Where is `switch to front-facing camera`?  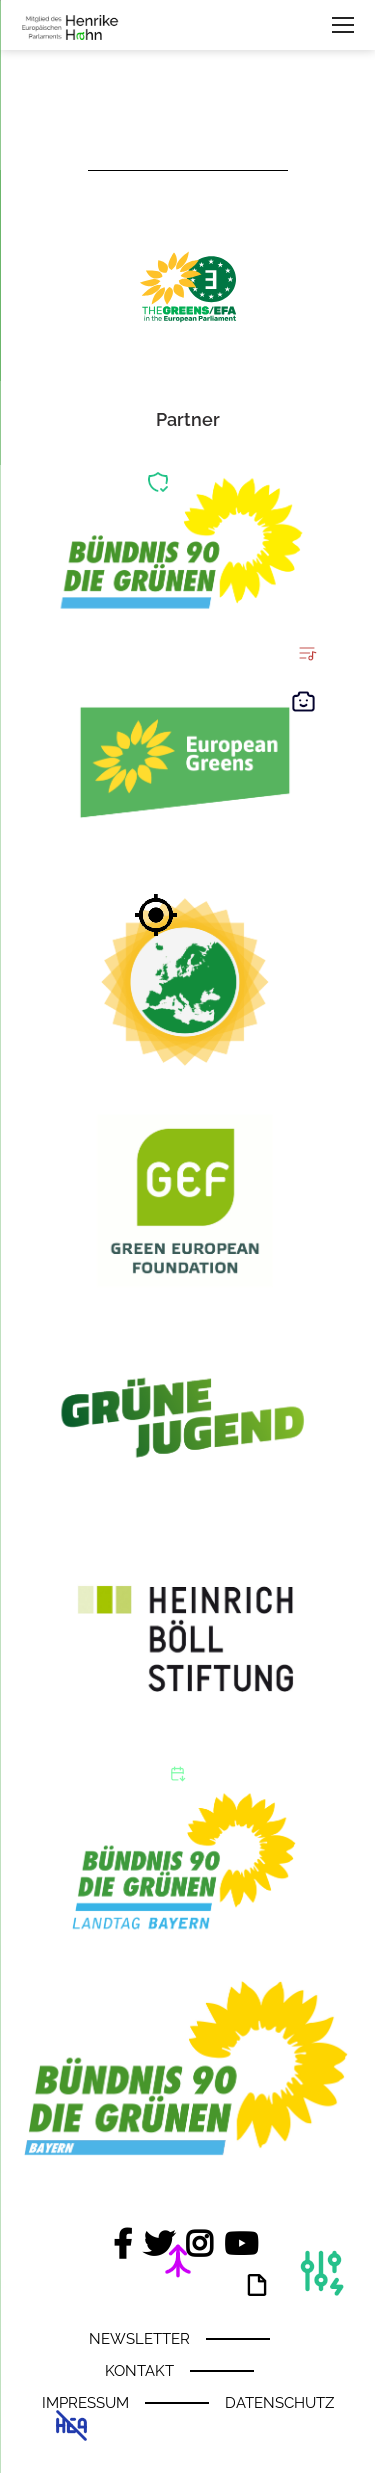
switch to front-facing camera is located at coordinates (303, 701).